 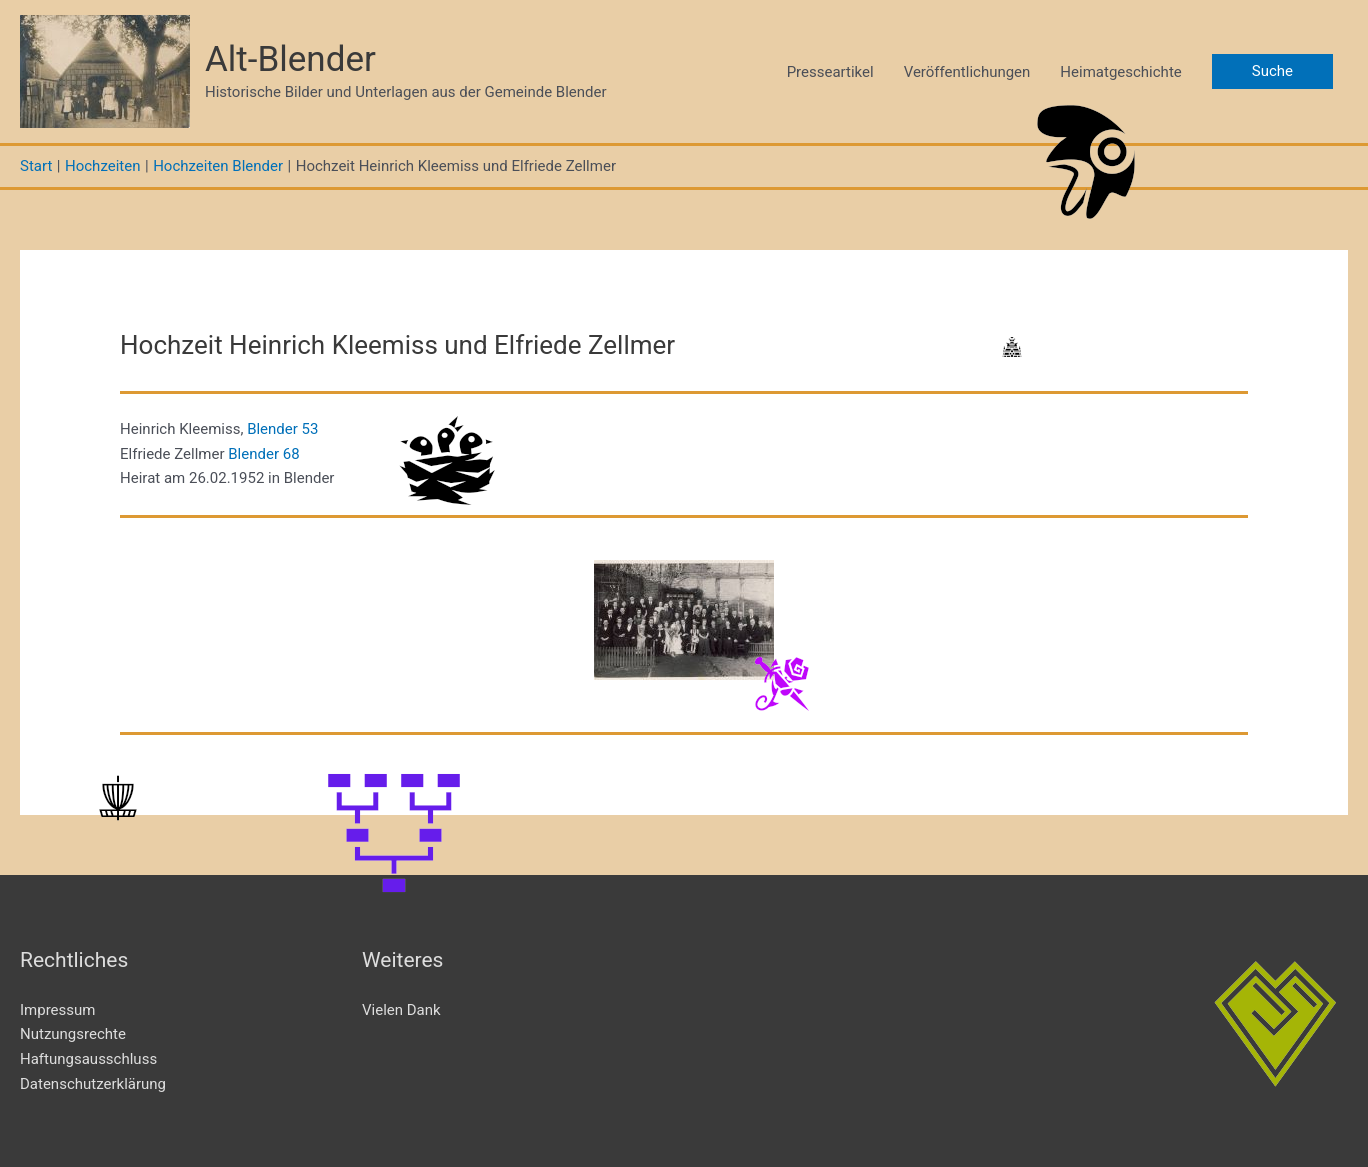 I want to click on view your nest or home feed, so click(x=446, y=459).